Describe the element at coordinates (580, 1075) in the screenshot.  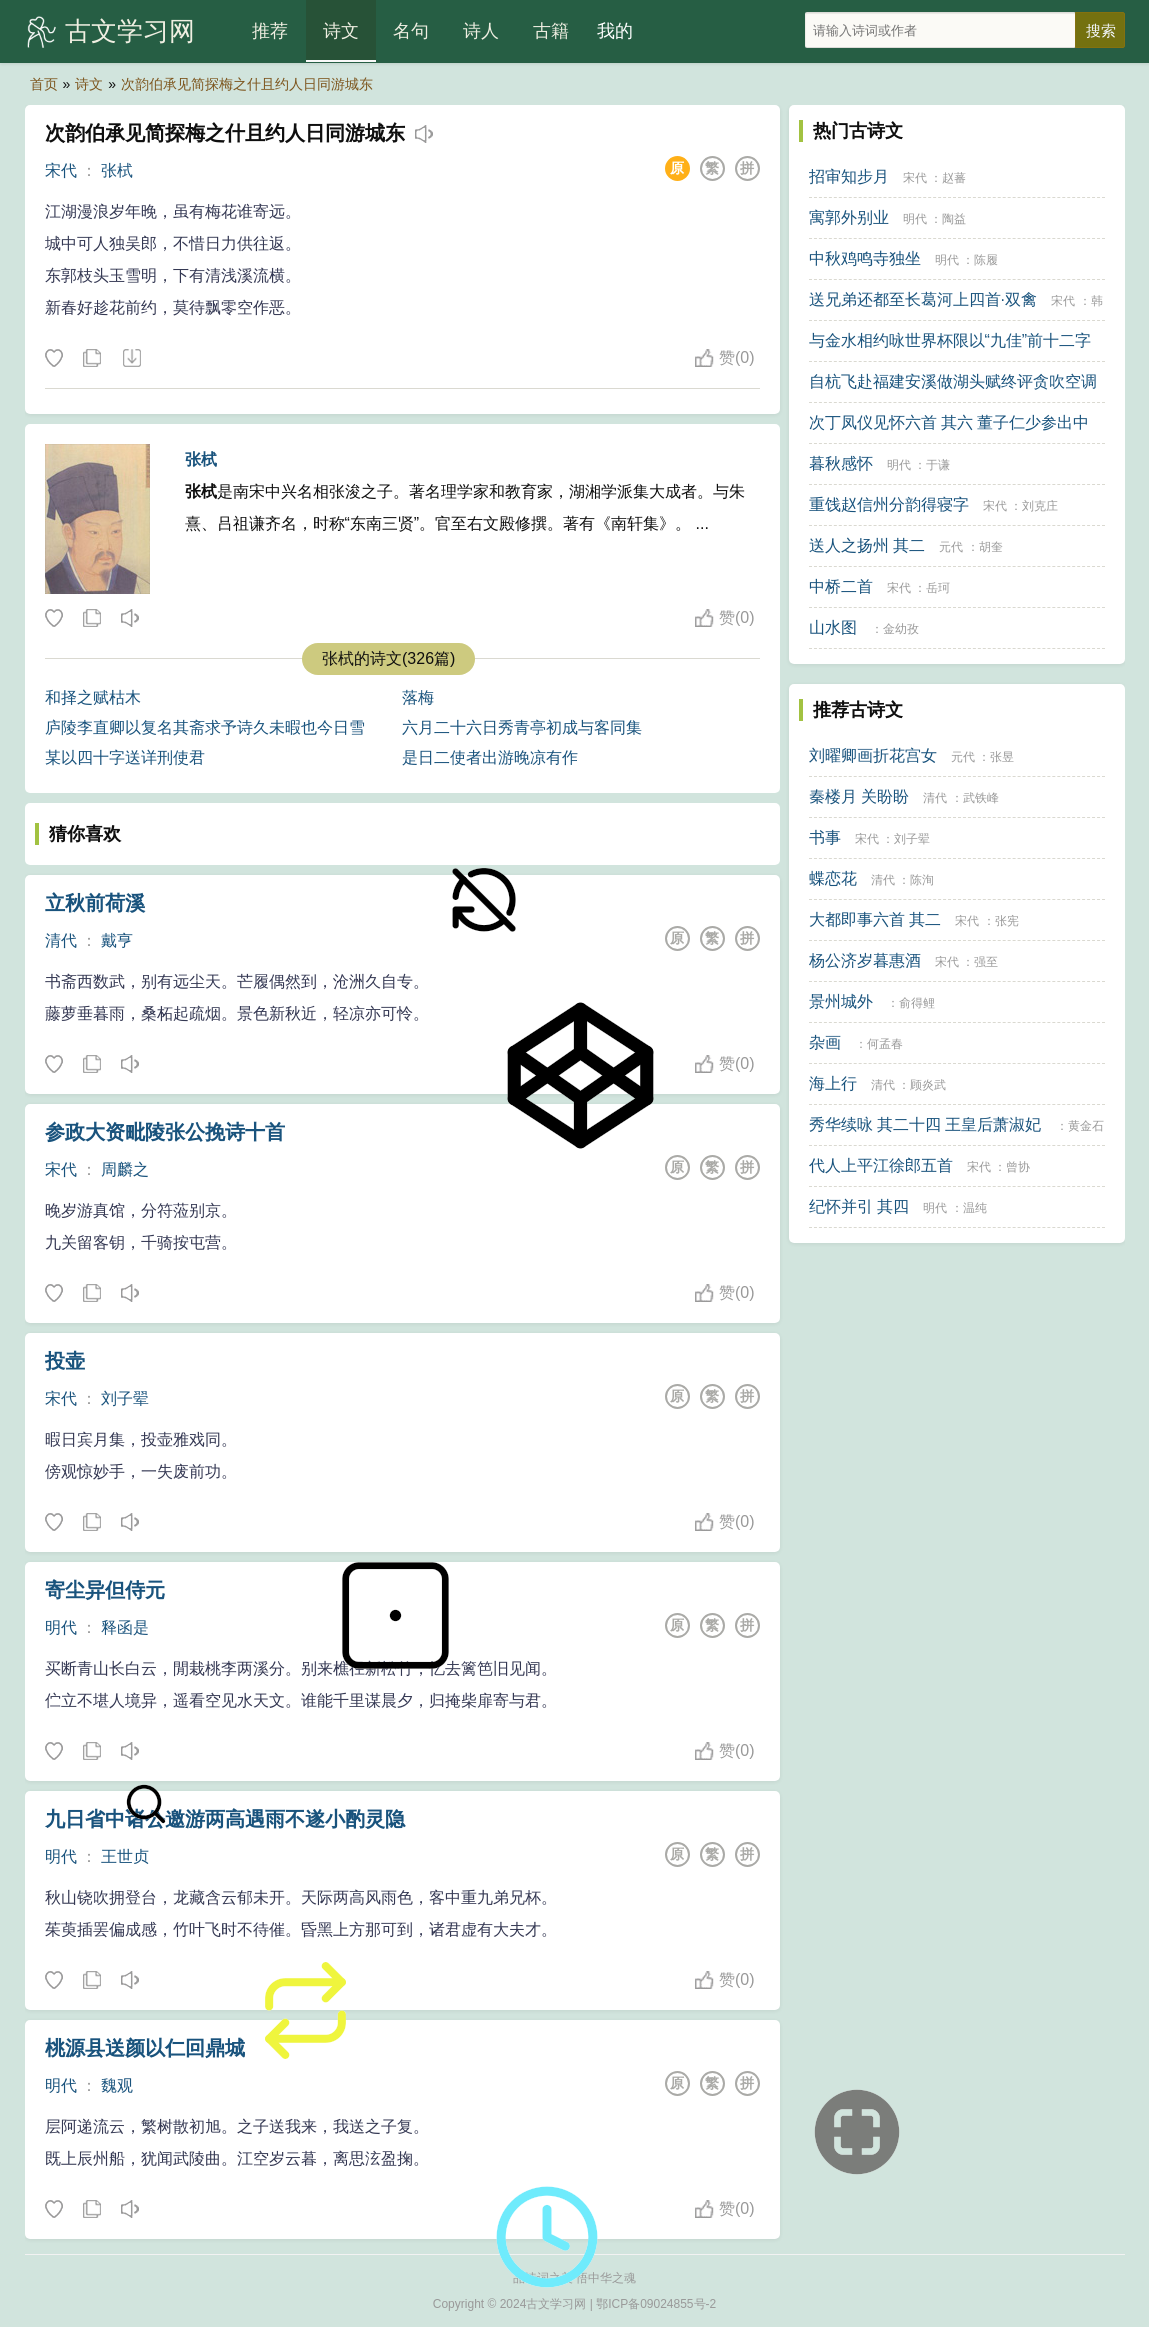
I see `open CodePen` at that location.